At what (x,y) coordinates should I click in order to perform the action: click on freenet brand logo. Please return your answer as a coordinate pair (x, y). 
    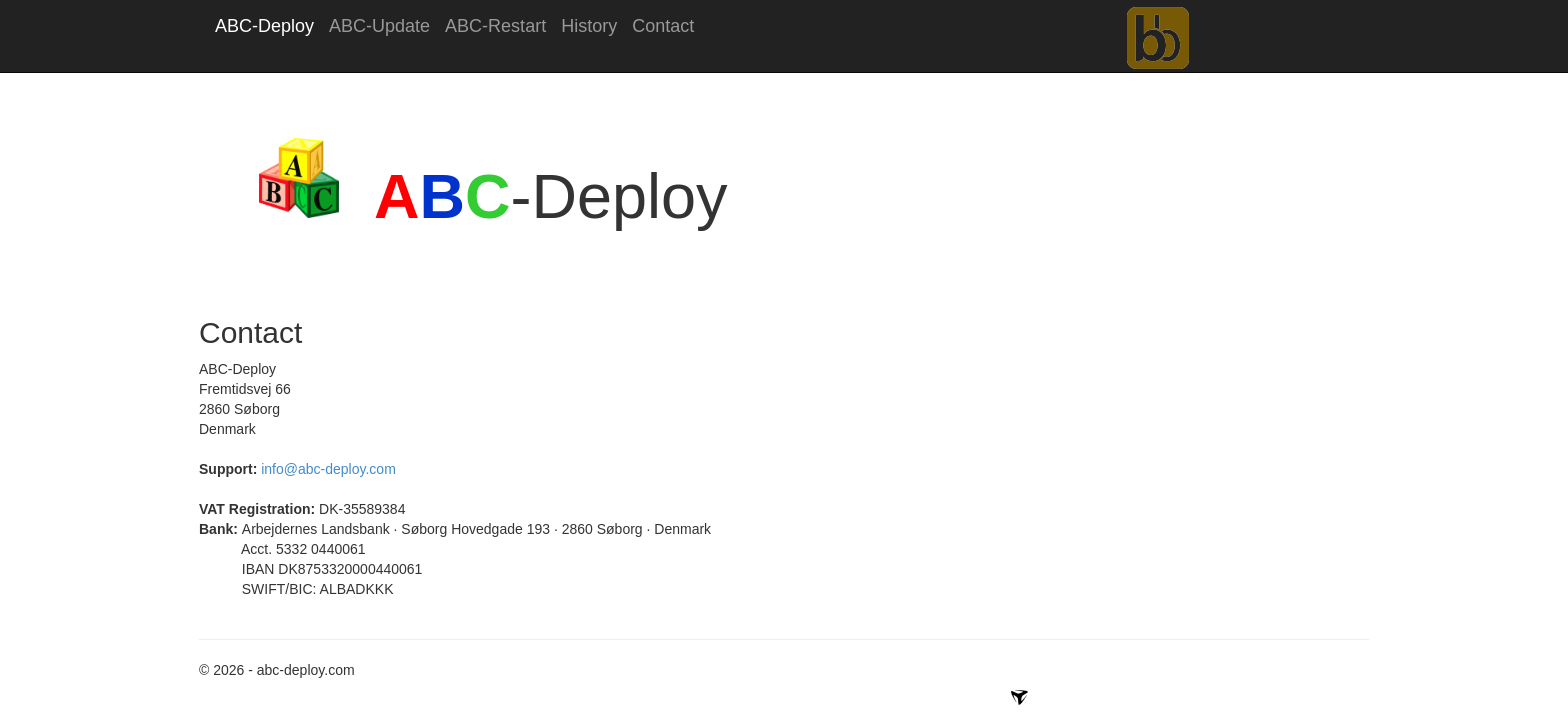
    Looking at the image, I should click on (1019, 697).